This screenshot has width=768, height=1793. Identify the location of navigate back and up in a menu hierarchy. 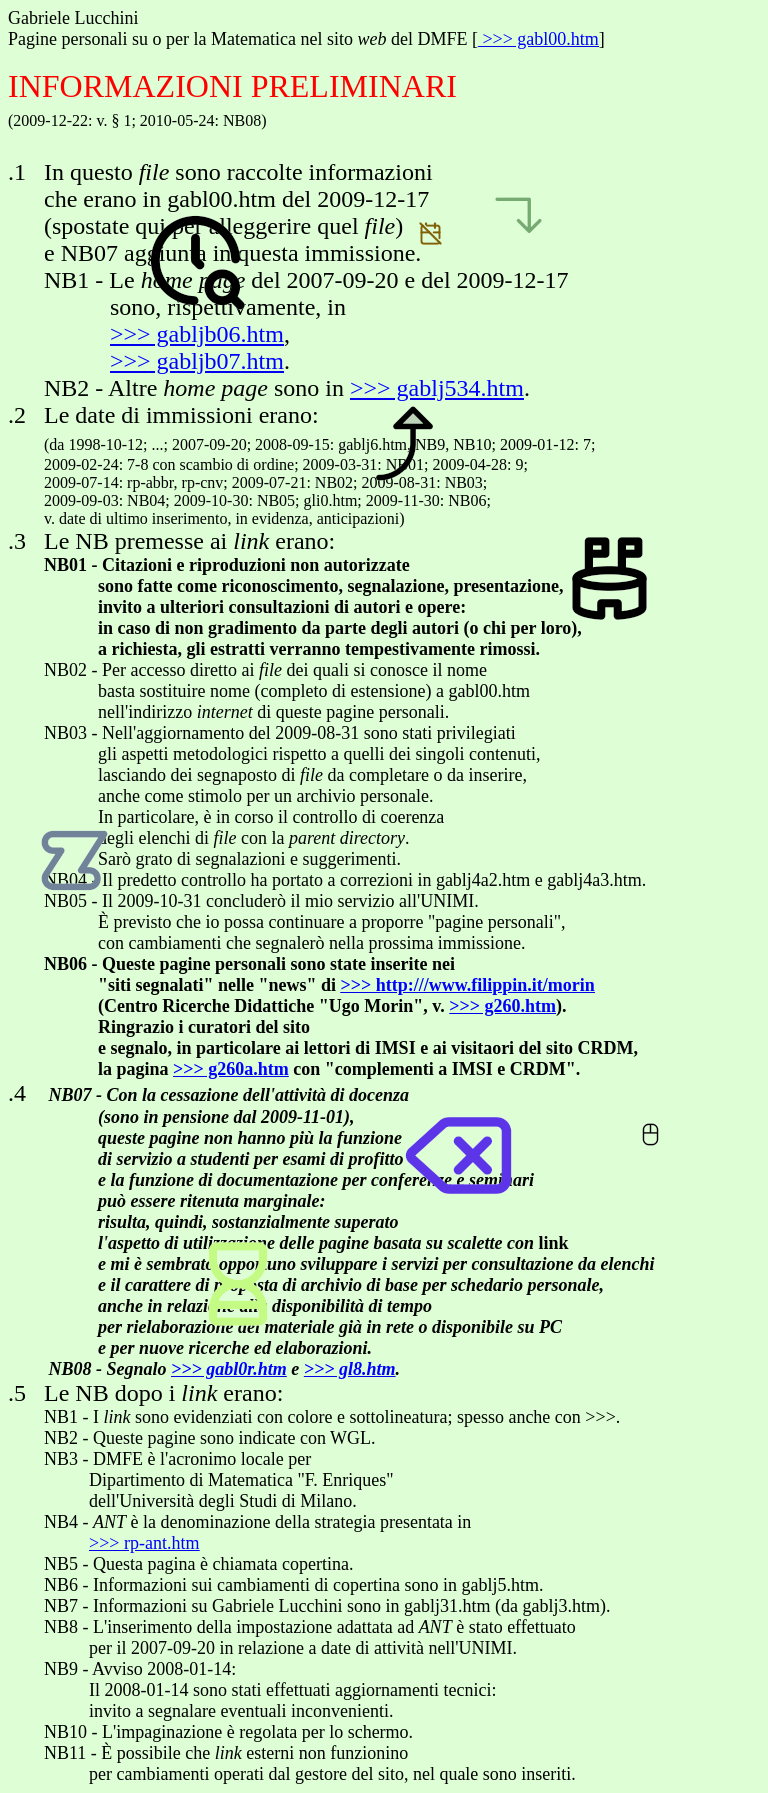
(404, 443).